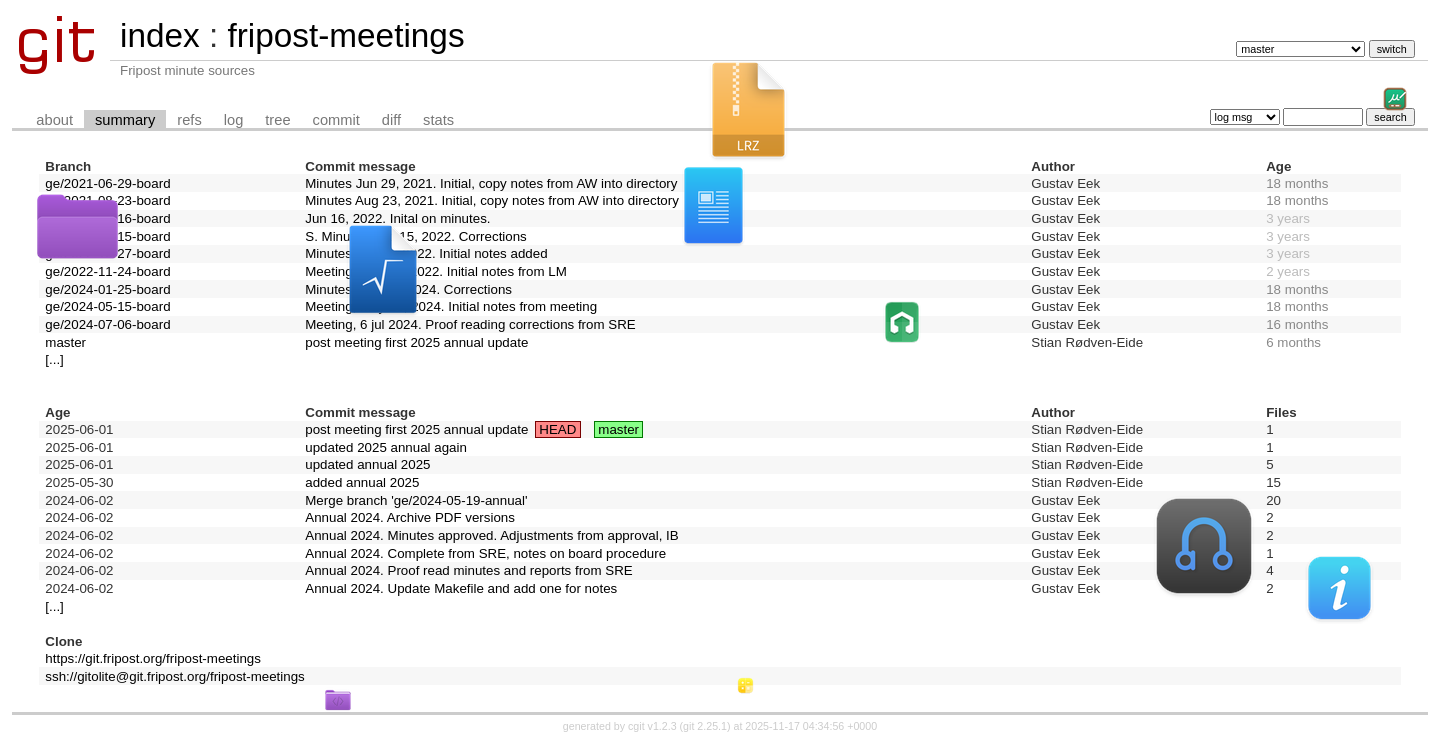 The height and width of the screenshot is (744, 1440). What do you see at coordinates (338, 700) in the screenshot?
I see `open your code projects folder` at bounding box center [338, 700].